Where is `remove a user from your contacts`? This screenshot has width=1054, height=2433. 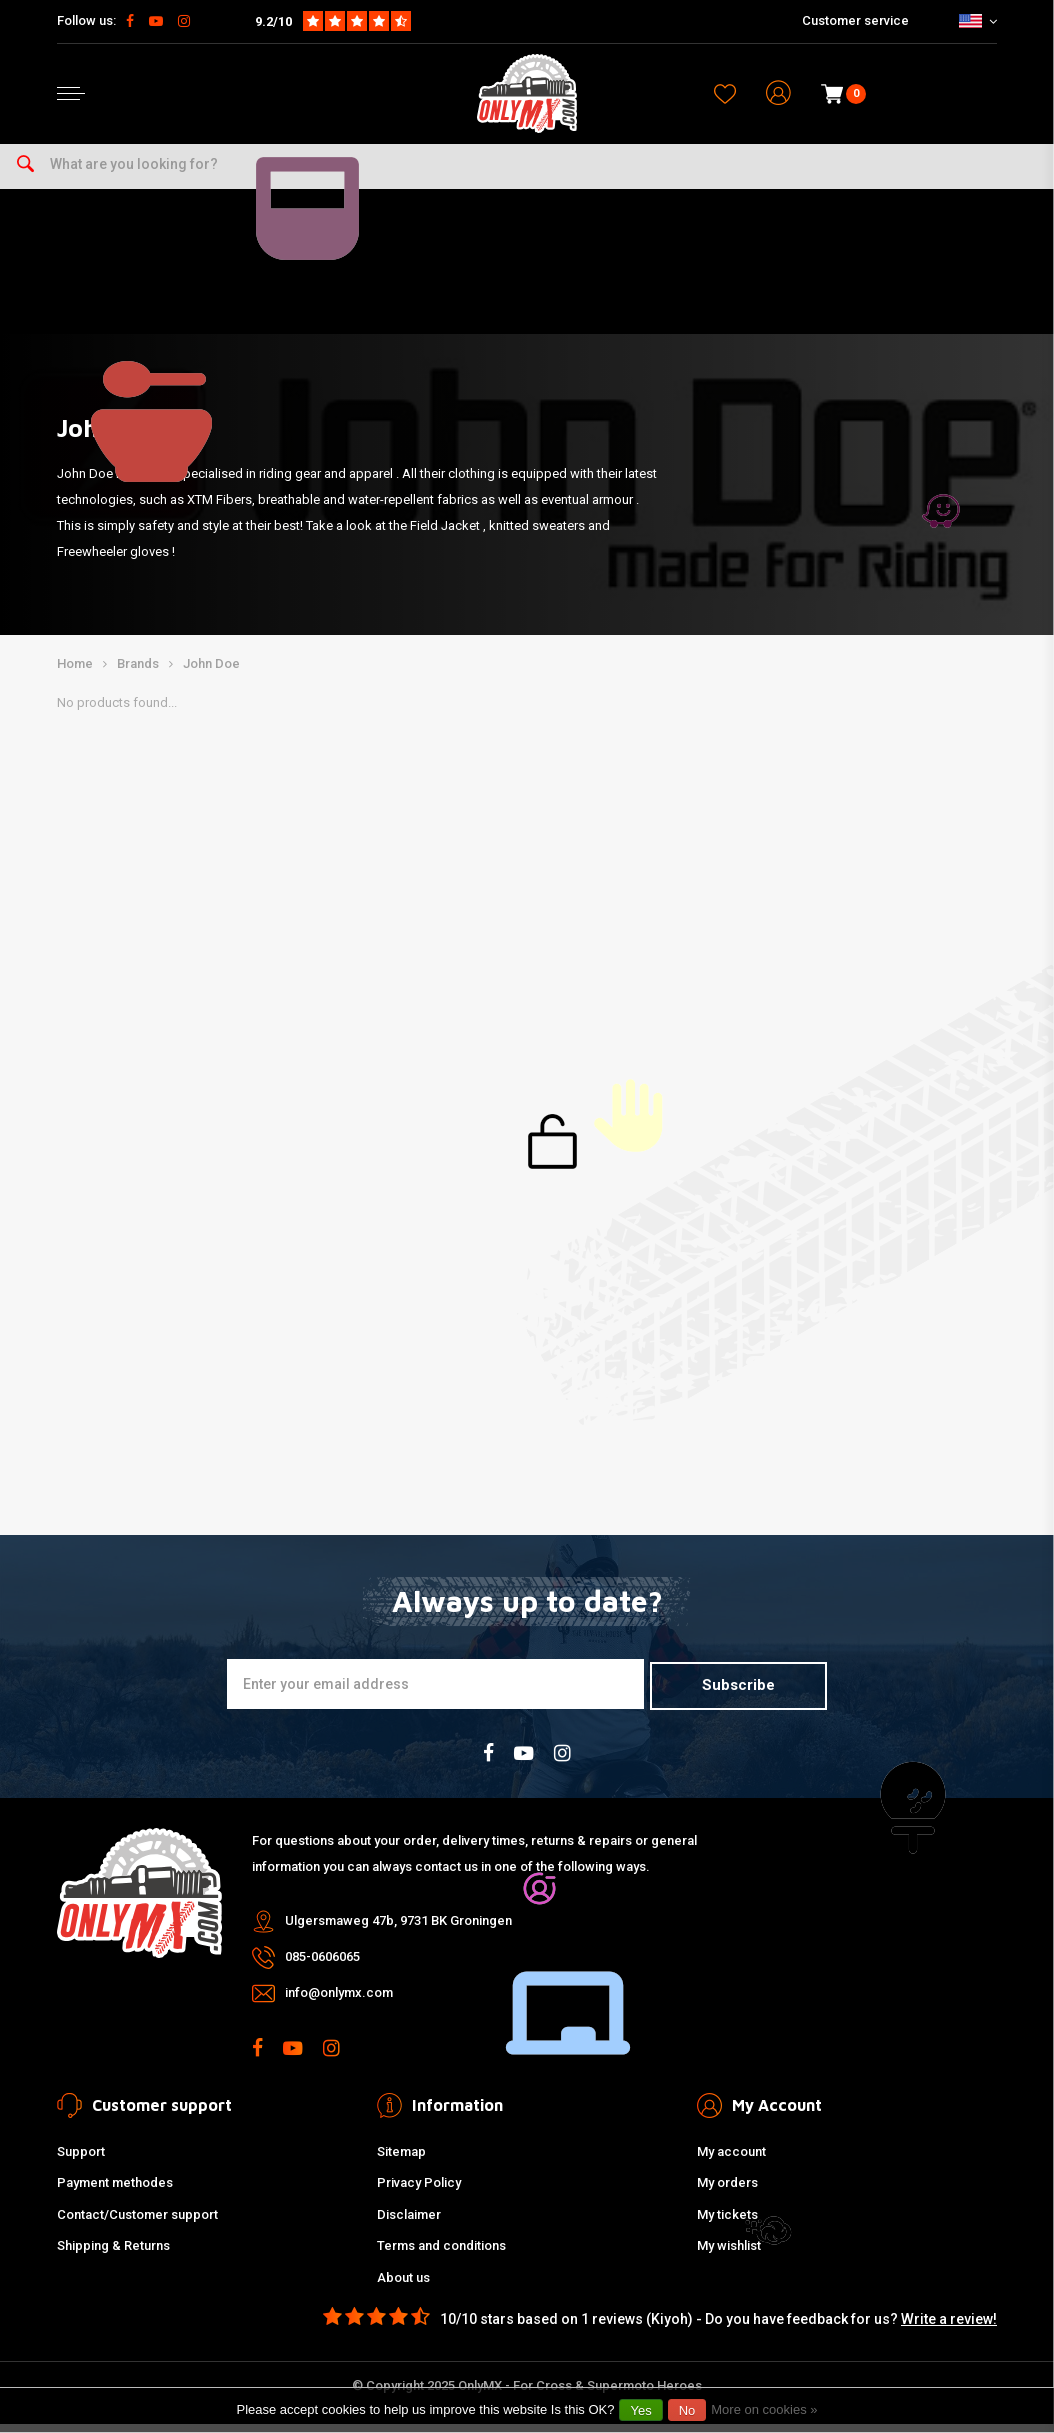
remove a user from your contacts is located at coordinates (539, 1888).